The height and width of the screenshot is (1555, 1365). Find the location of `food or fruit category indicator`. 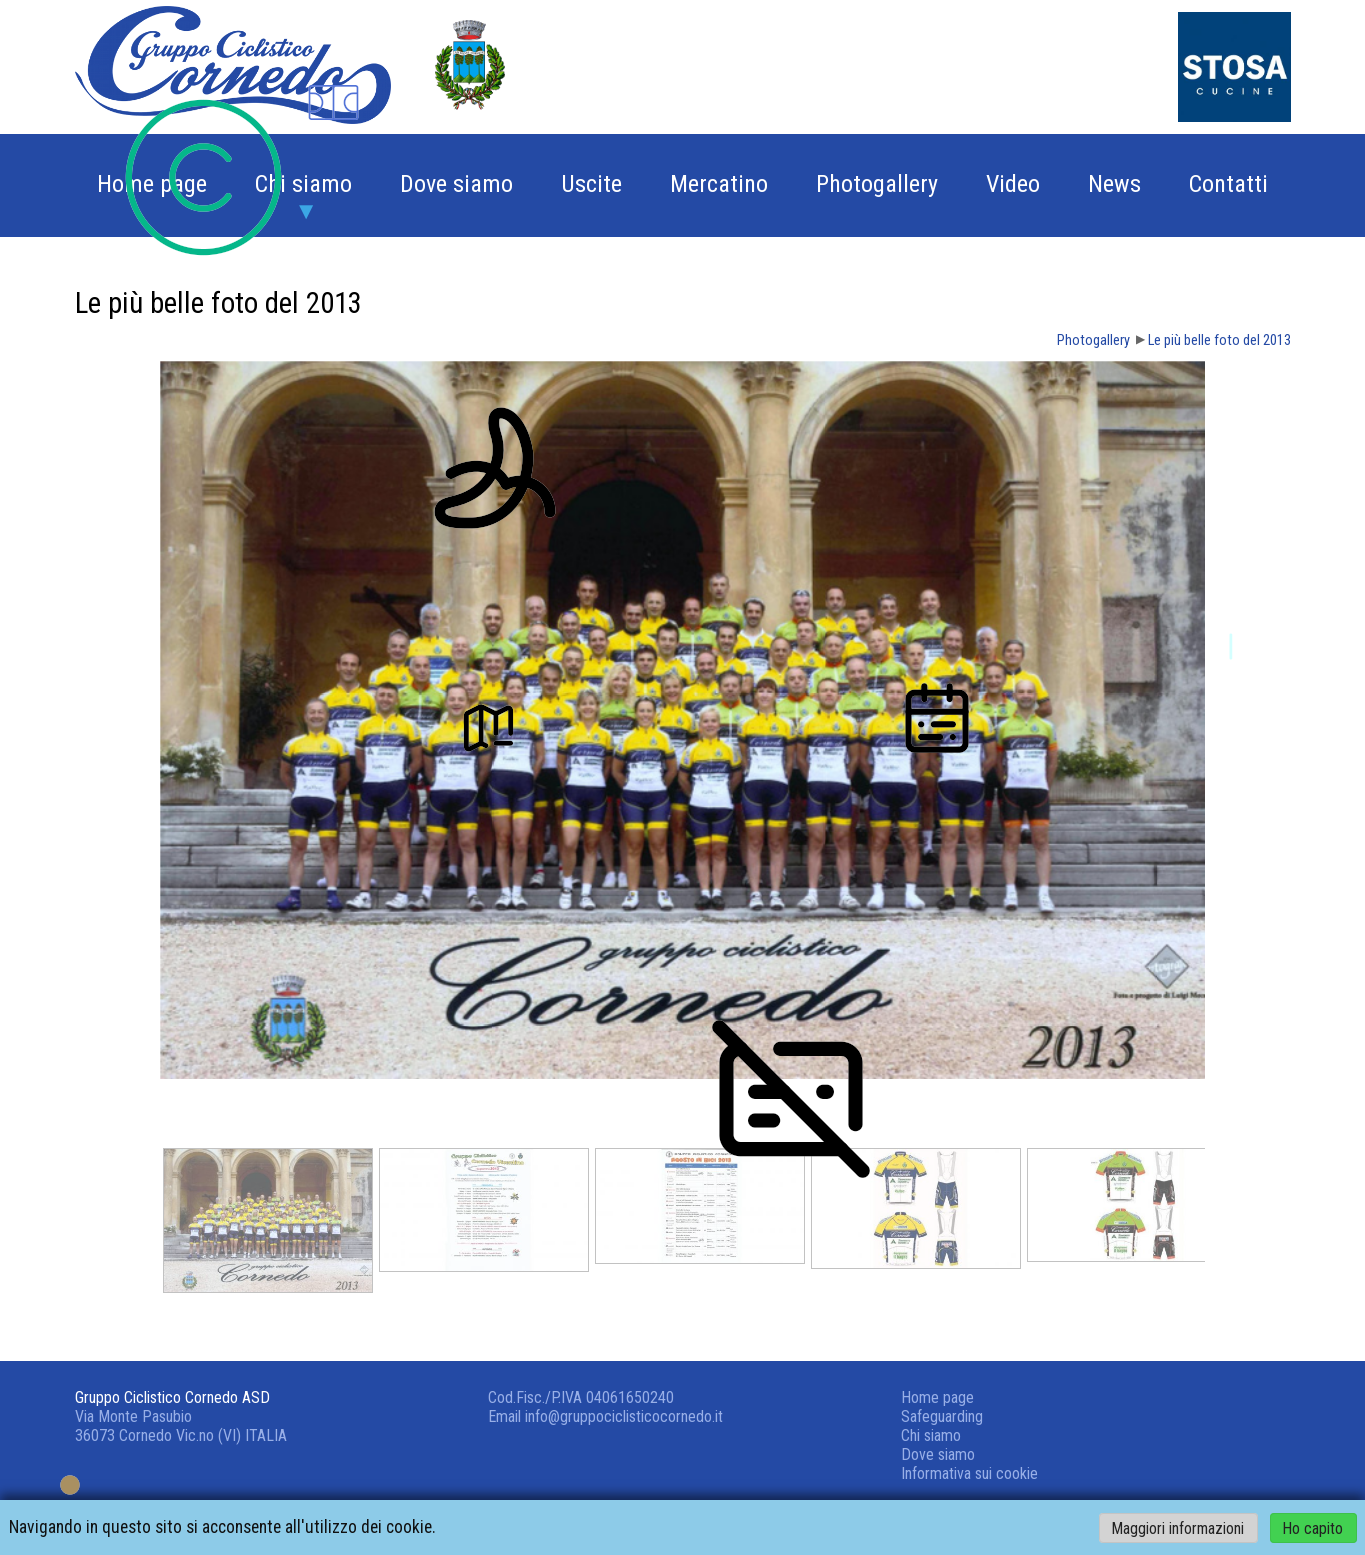

food or fruit category indicator is located at coordinates (495, 468).